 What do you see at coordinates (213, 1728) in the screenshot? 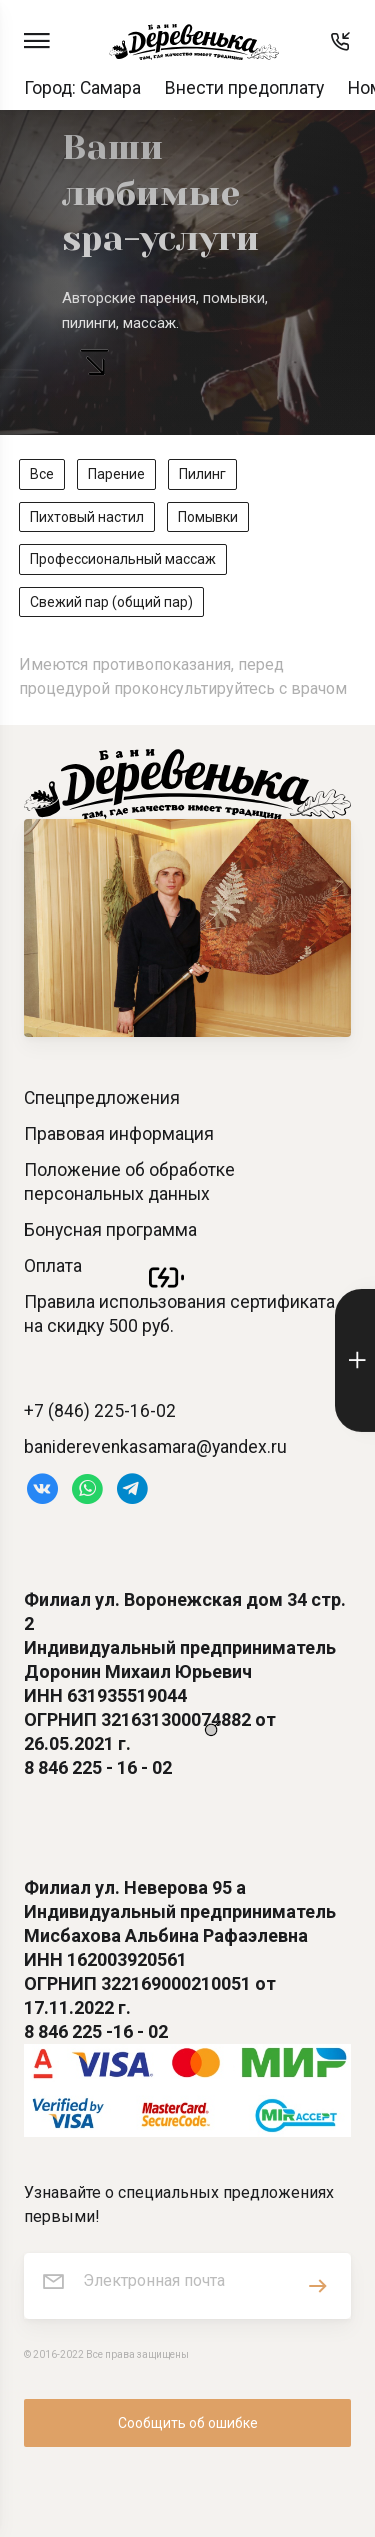
I see `indicates male gender selection` at bounding box center [213, 1728].